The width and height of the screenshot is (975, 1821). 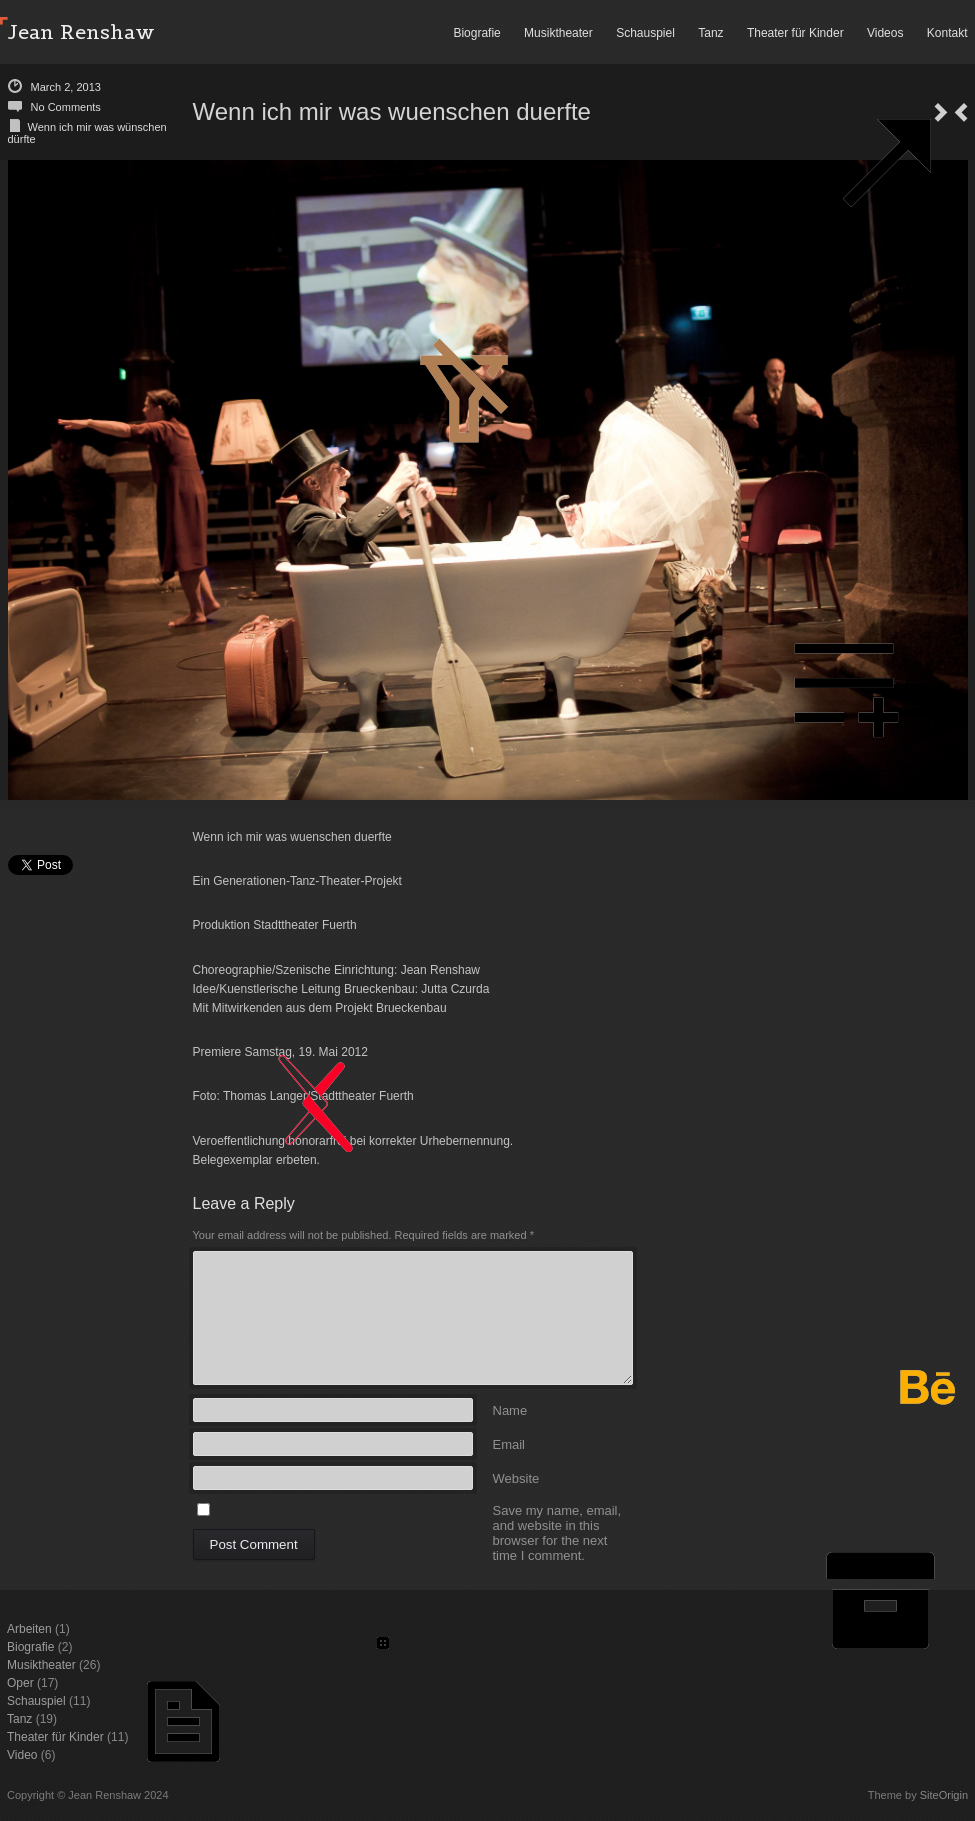 What do you see at coordinates (464, 394) in the screenshot?
I see `clear all active filters` at bounding box center [464, 394].